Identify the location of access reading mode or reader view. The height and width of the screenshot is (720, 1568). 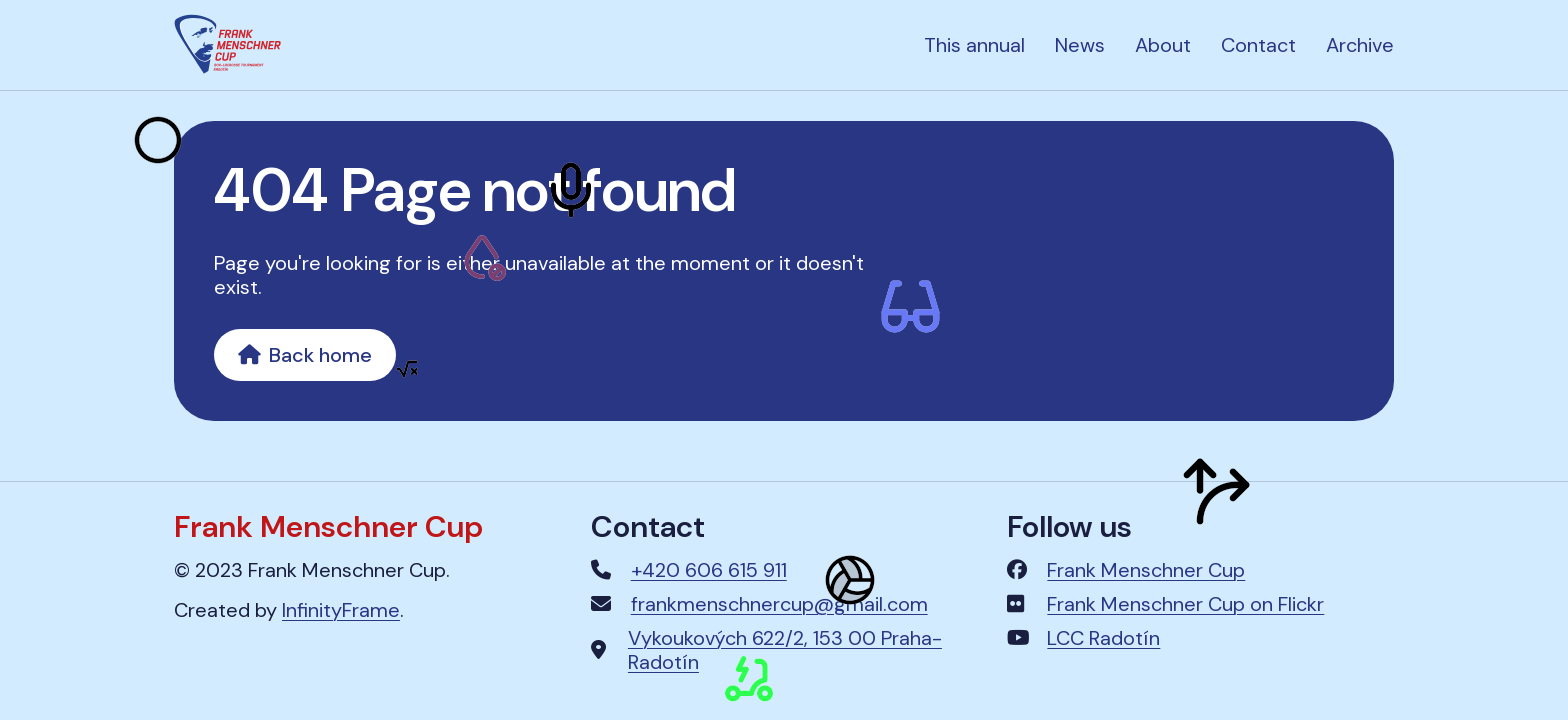
(910, 306).